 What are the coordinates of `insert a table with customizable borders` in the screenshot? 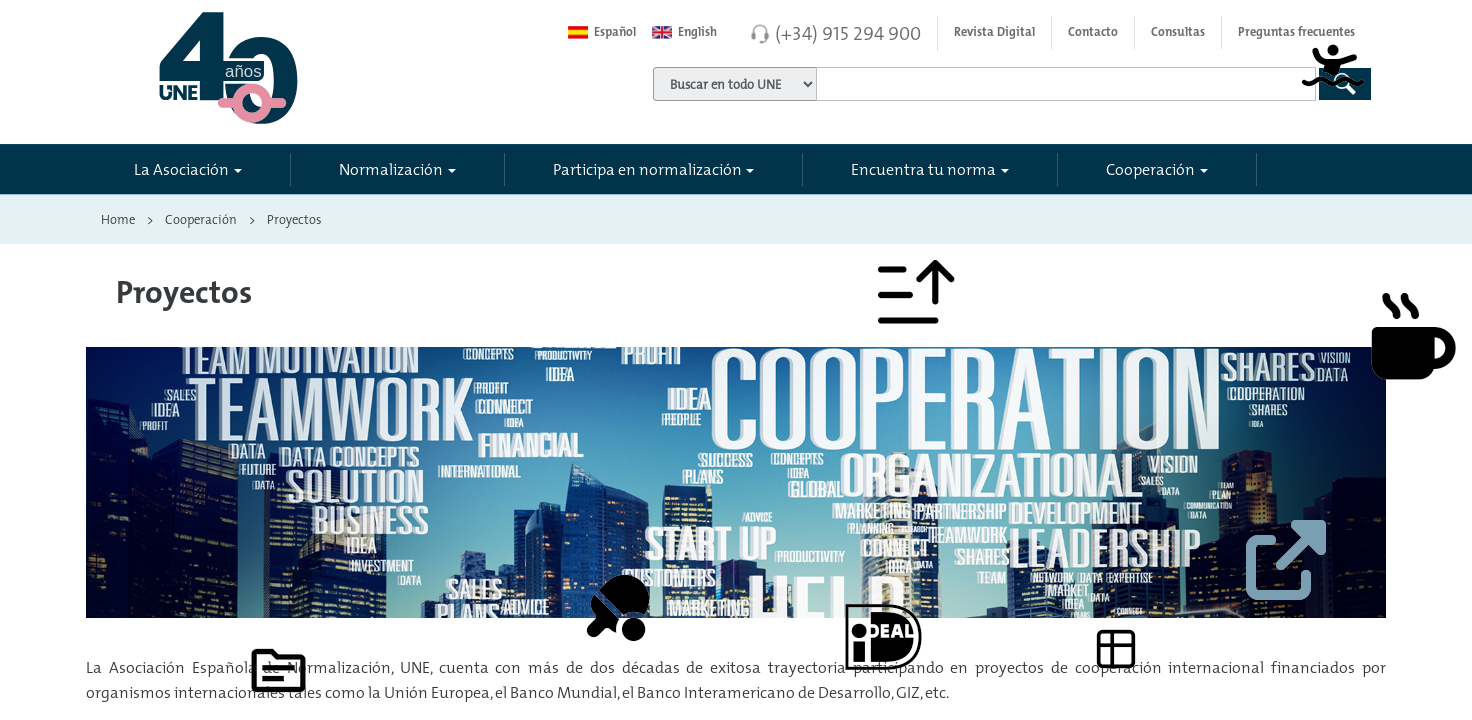 It's located at (1116, 649).